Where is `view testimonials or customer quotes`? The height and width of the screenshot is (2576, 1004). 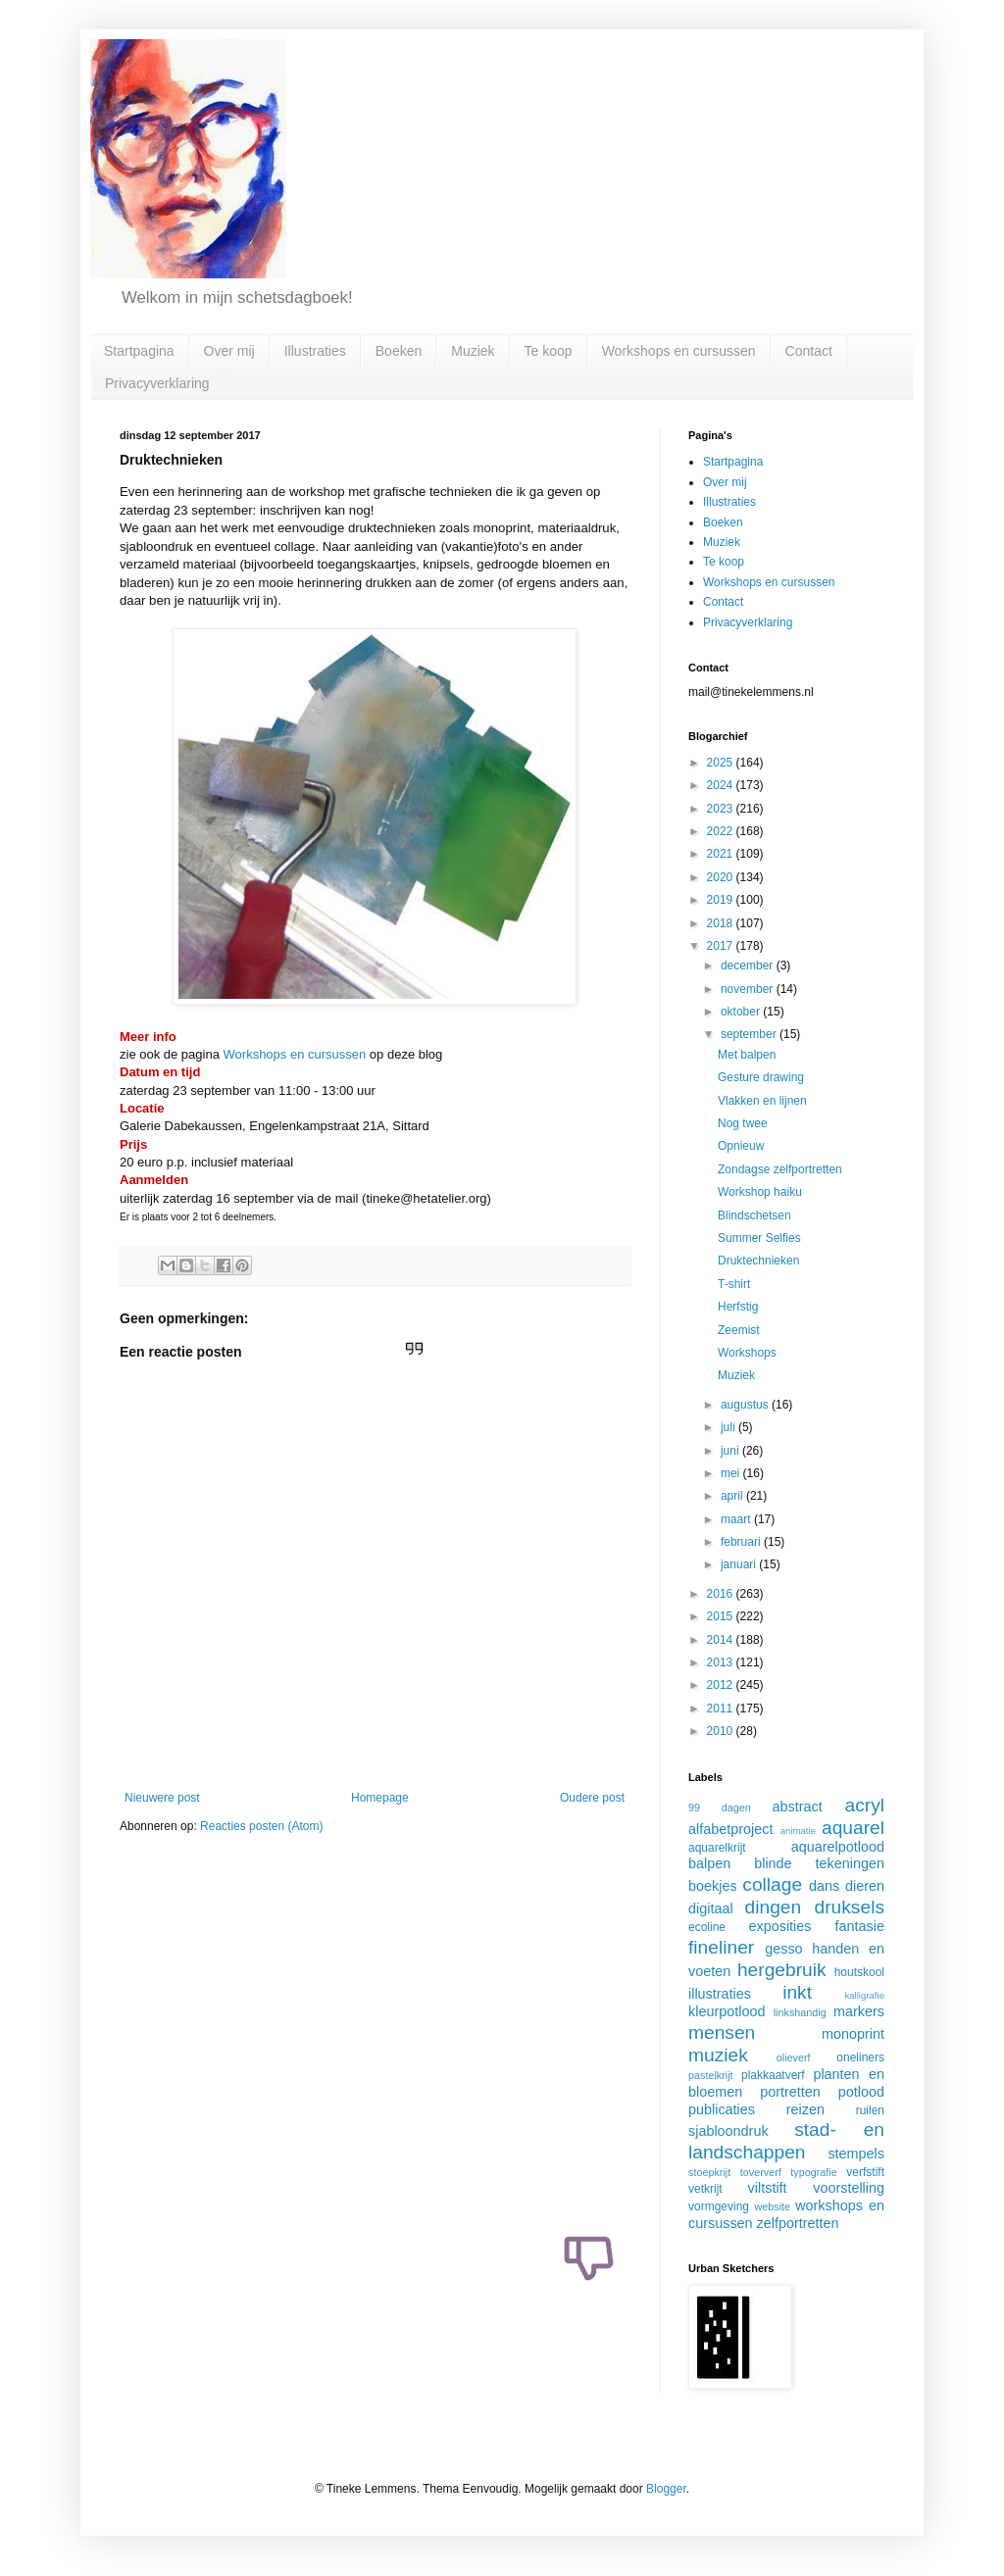 view testimonials or customer quotes is located at coordinates (414, 1348).